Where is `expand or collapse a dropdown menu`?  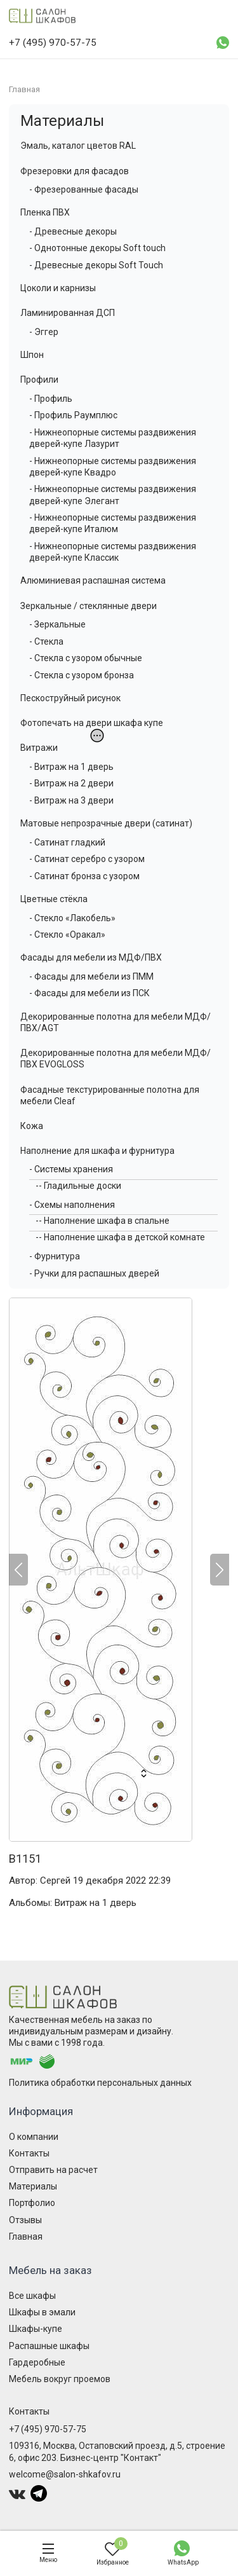
expand or collapse a dropdown menu is located at coordinates (143, 1773).